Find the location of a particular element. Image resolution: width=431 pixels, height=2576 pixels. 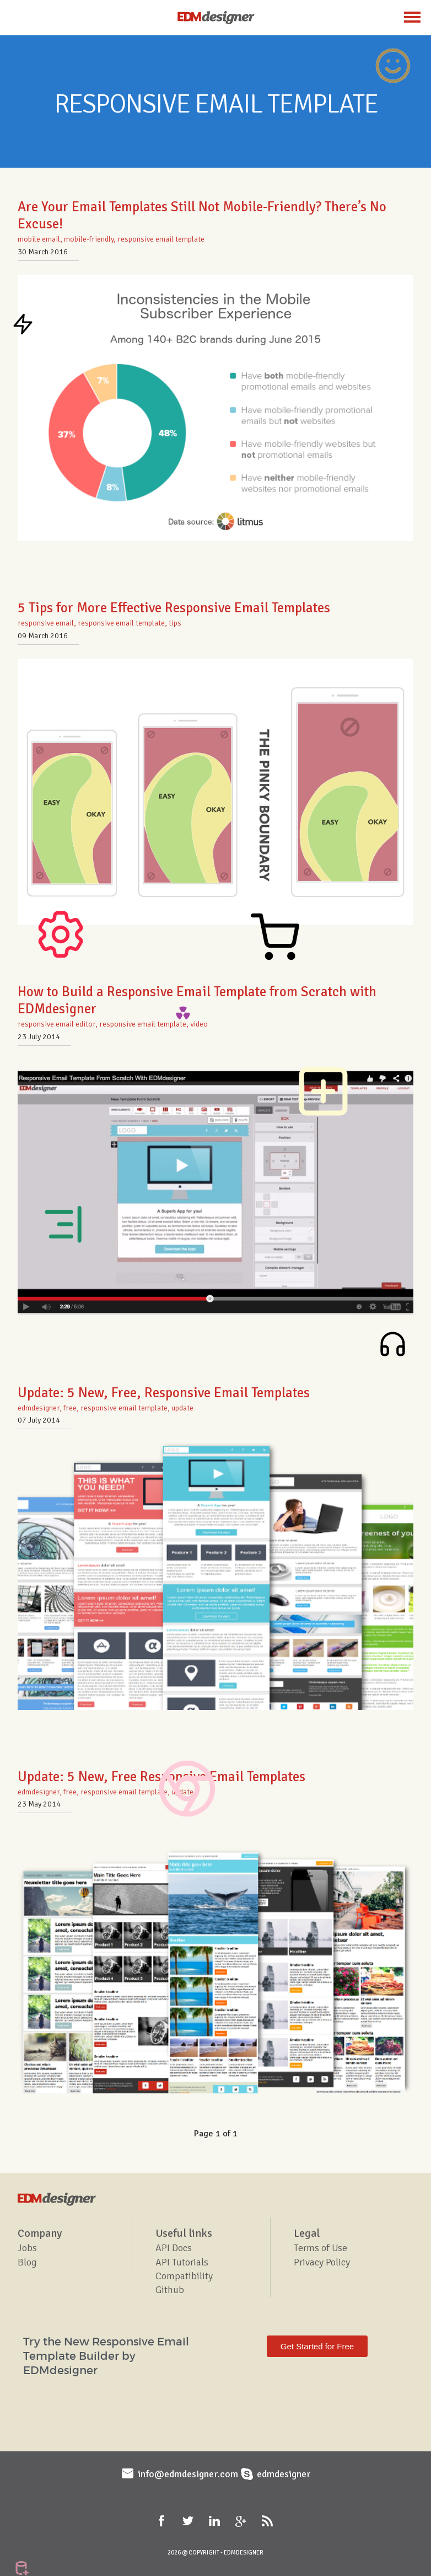

indicates radioactive or hazardous material warning is located at coordinates (183, 1013).